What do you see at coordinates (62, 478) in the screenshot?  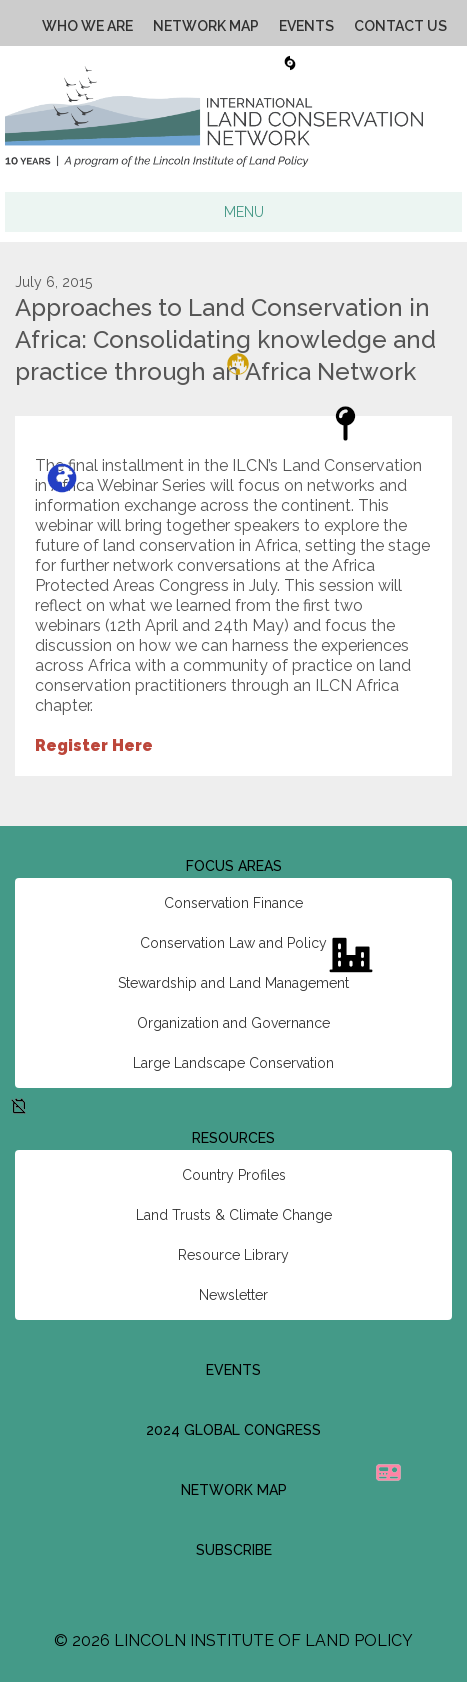 I see `select africa region or language` at bounding box center [62, 478].